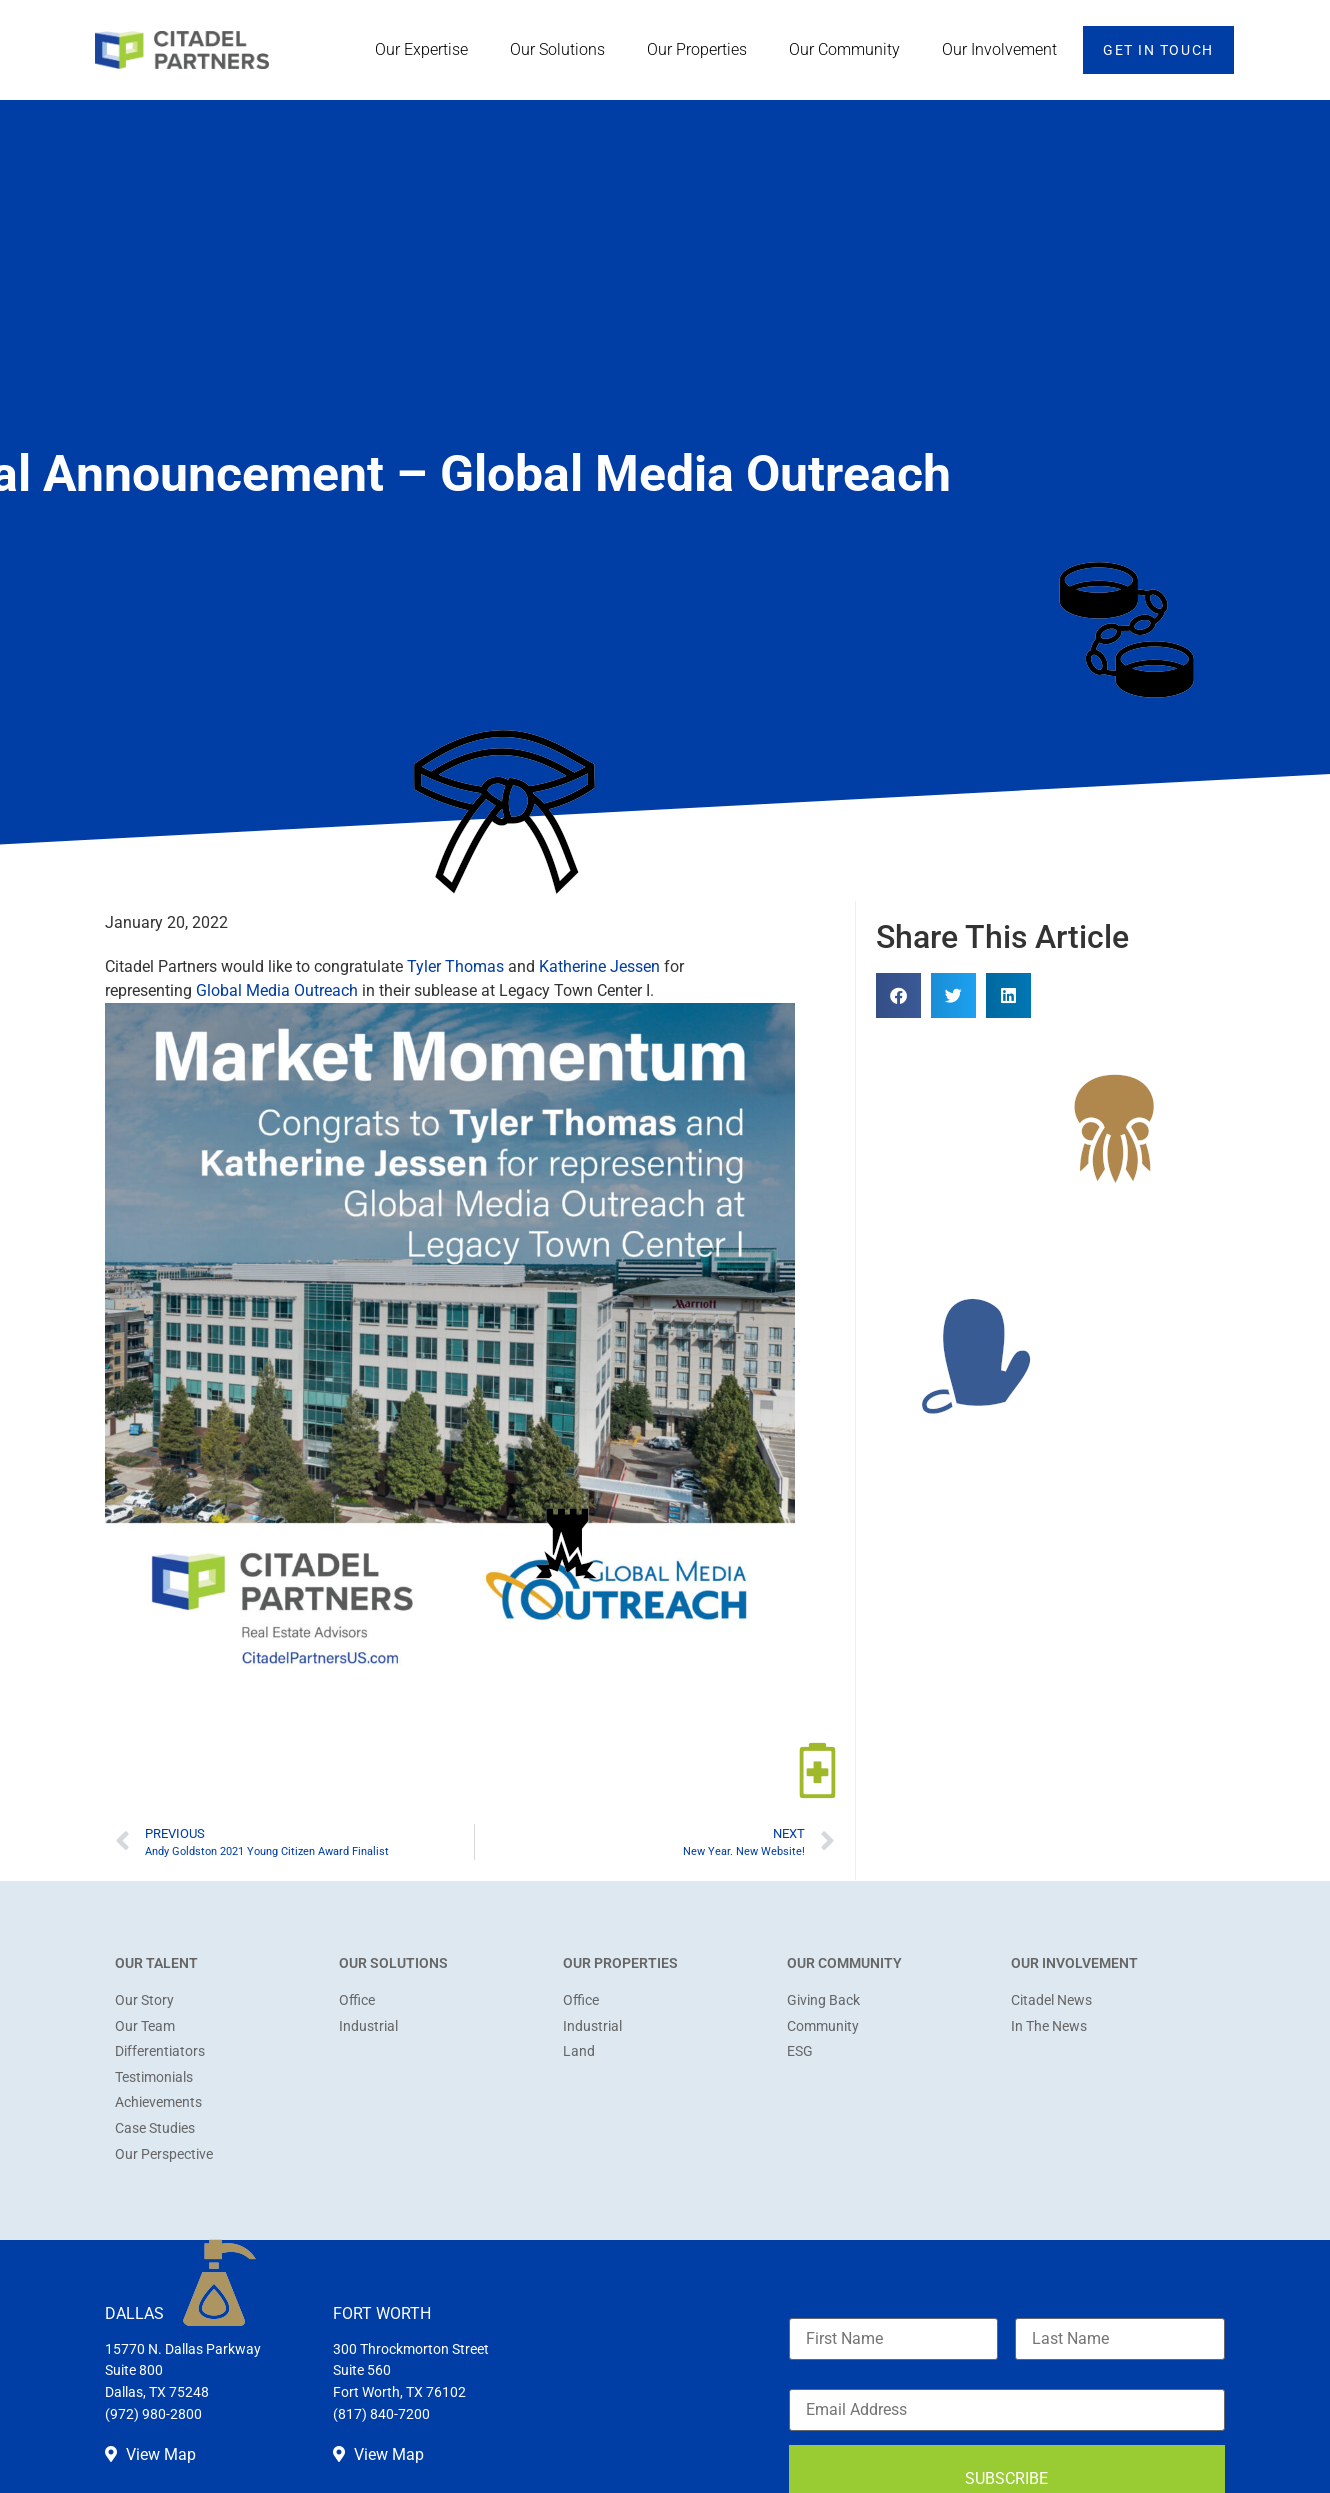 This screenshot has width=1330, height=2493. What do you see at coordinates (1114, 1130) in the screenshot?
I see `select squid or cephalopod character` at bounding box center [1114, 1130].